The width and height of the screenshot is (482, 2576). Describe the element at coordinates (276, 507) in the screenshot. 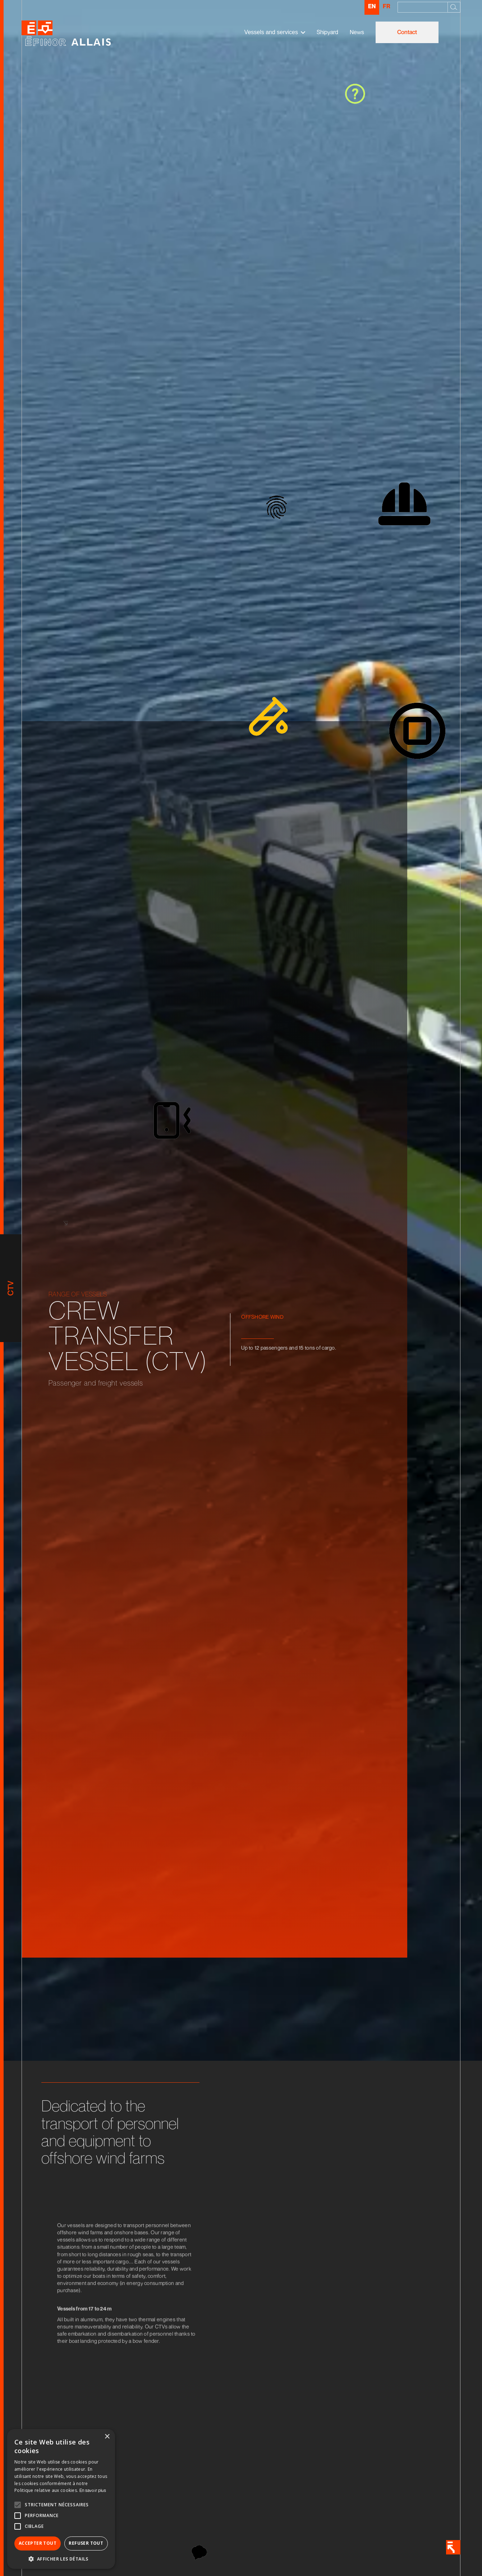

I see `authenticate with fingerprint` at that location.